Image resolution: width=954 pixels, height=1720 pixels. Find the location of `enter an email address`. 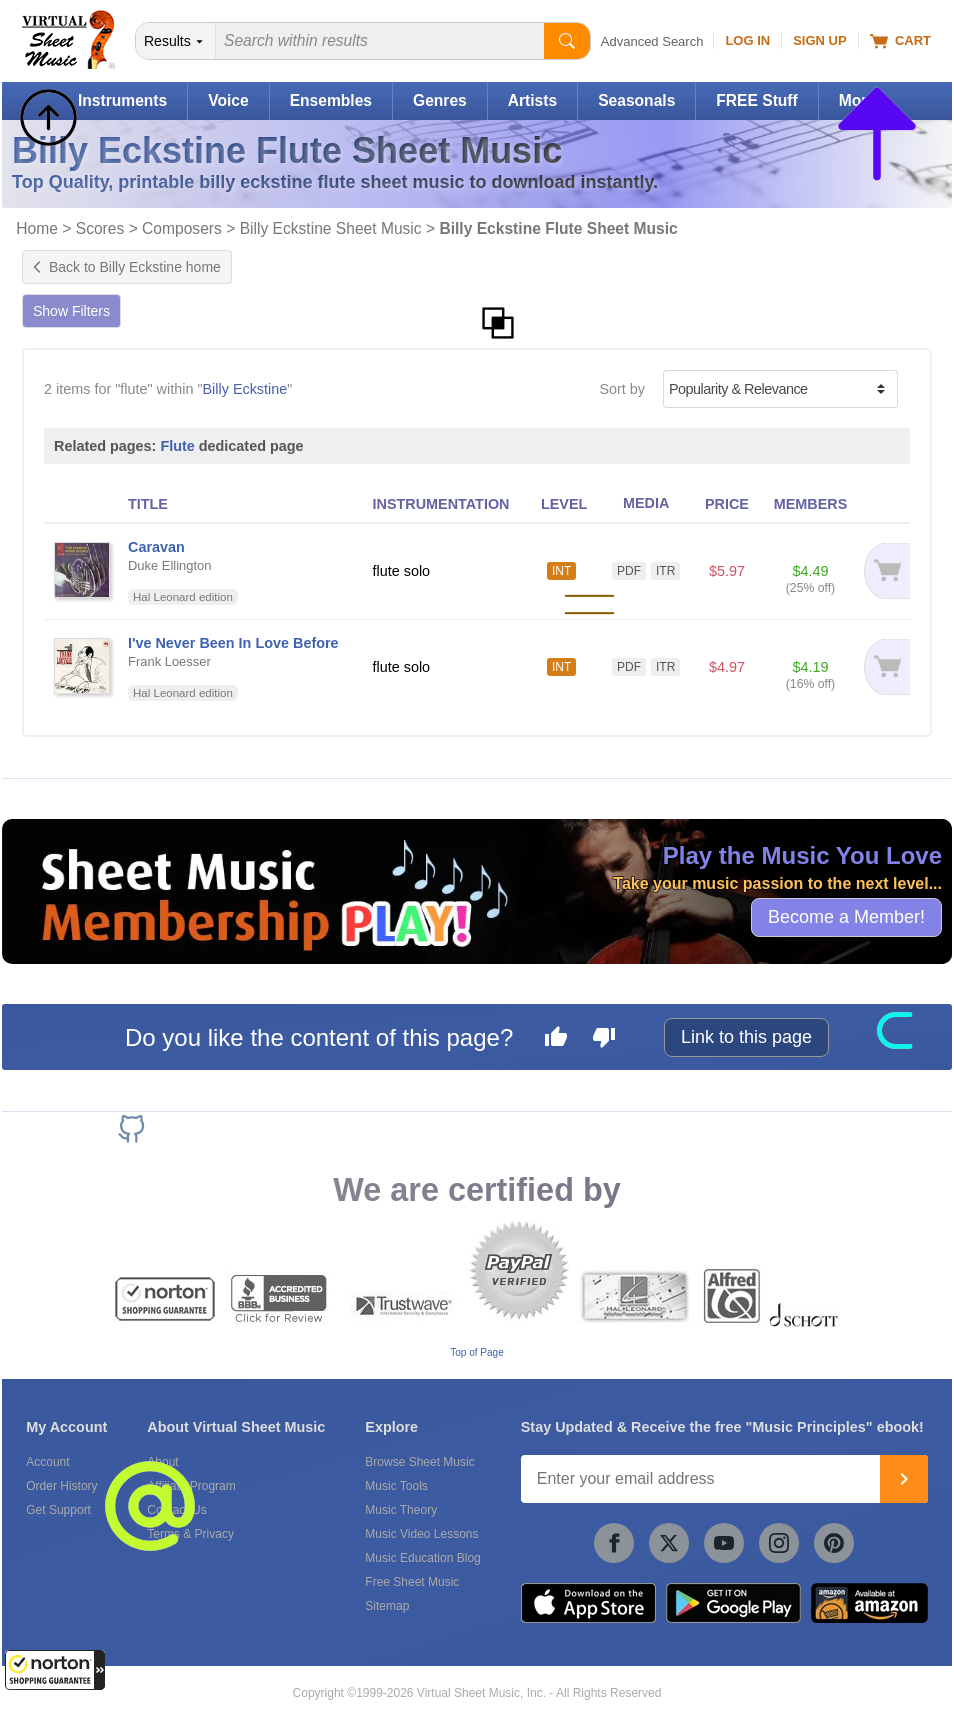

enter an email address is located at coordinates (150, 1506).